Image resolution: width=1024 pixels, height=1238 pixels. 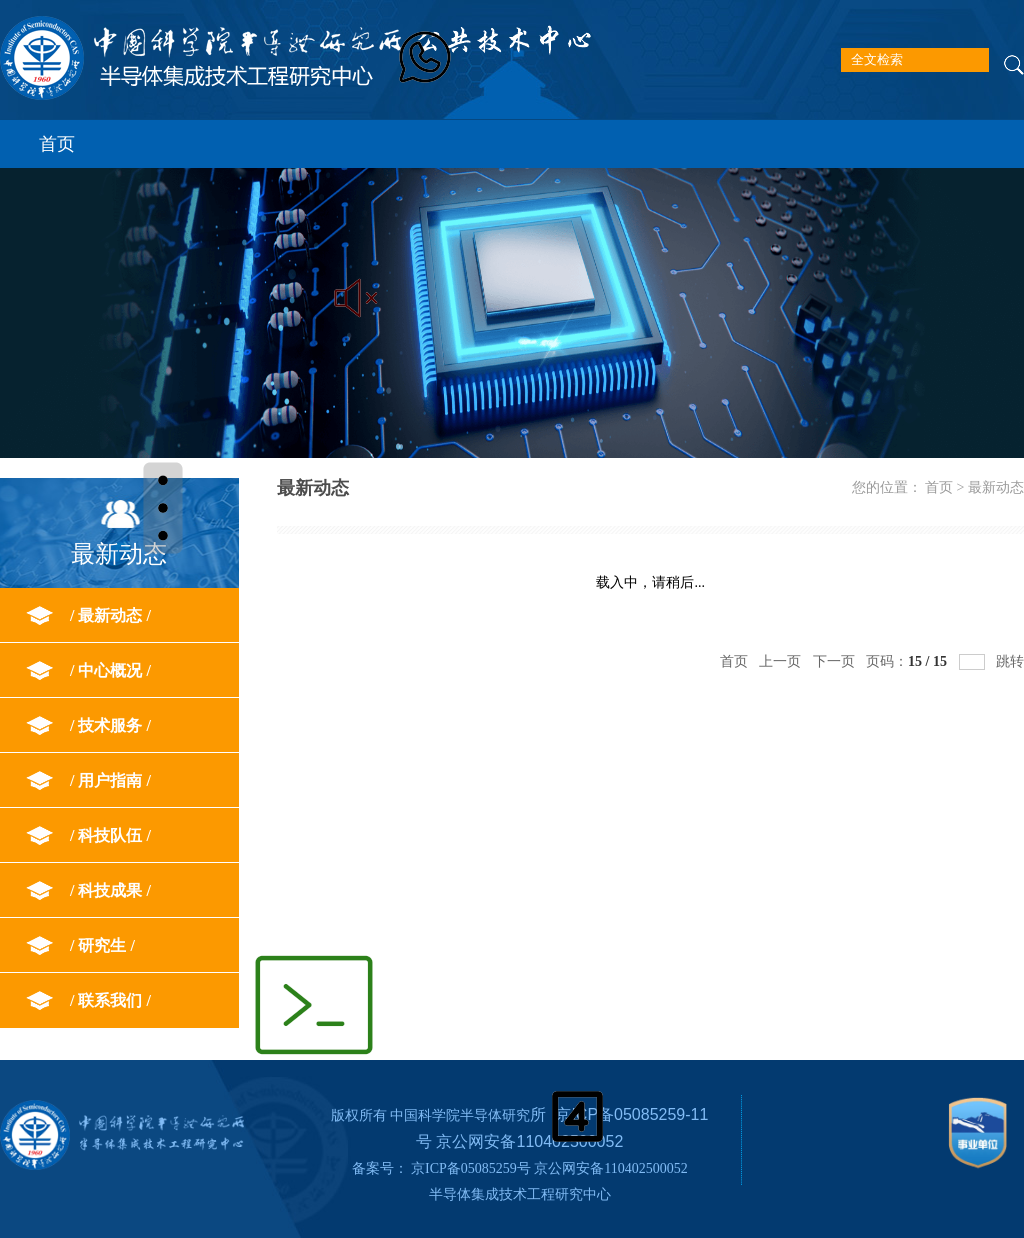 What do you see at coordinates (355, 298) in the screenshot?
I see `mute audio or sound` at bounding box center [355, 298].